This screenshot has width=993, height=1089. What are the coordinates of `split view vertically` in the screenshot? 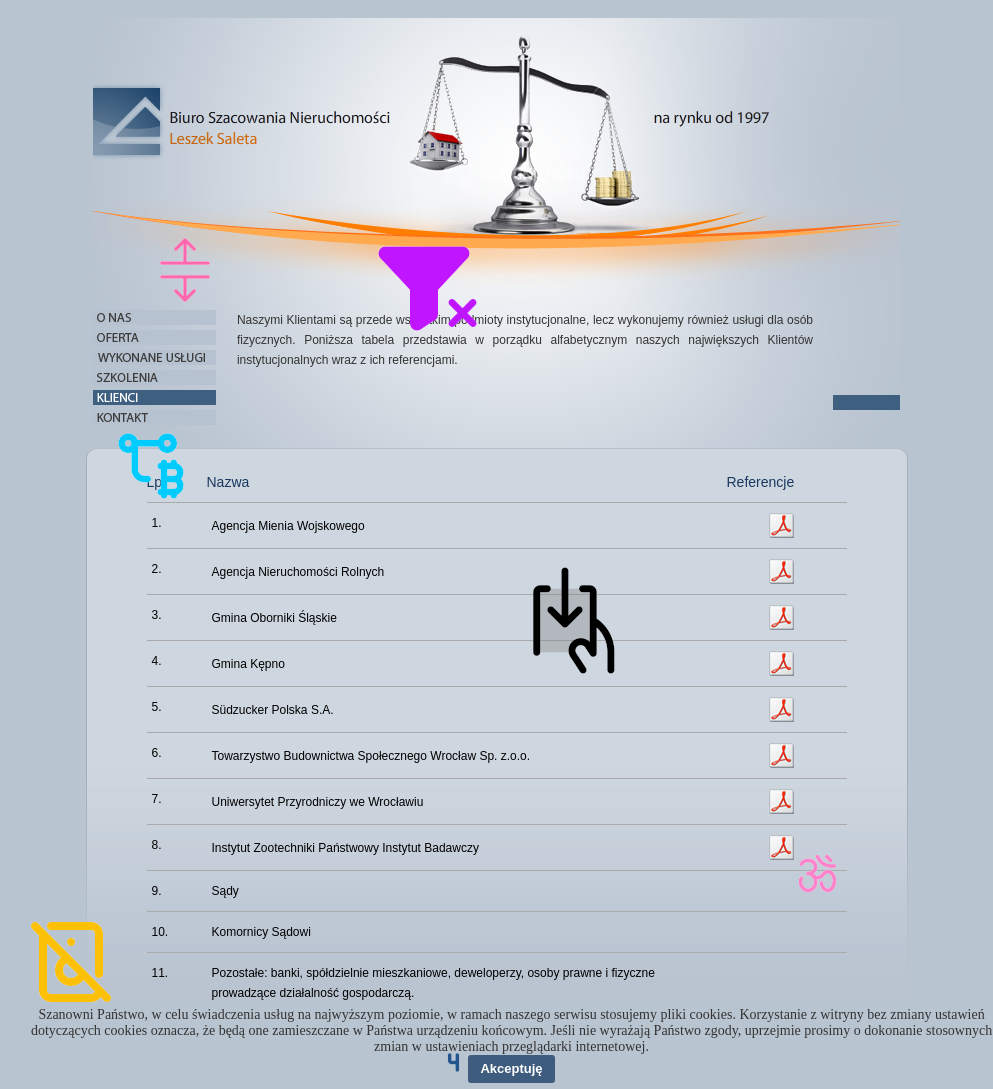 It's located at (185, 270).